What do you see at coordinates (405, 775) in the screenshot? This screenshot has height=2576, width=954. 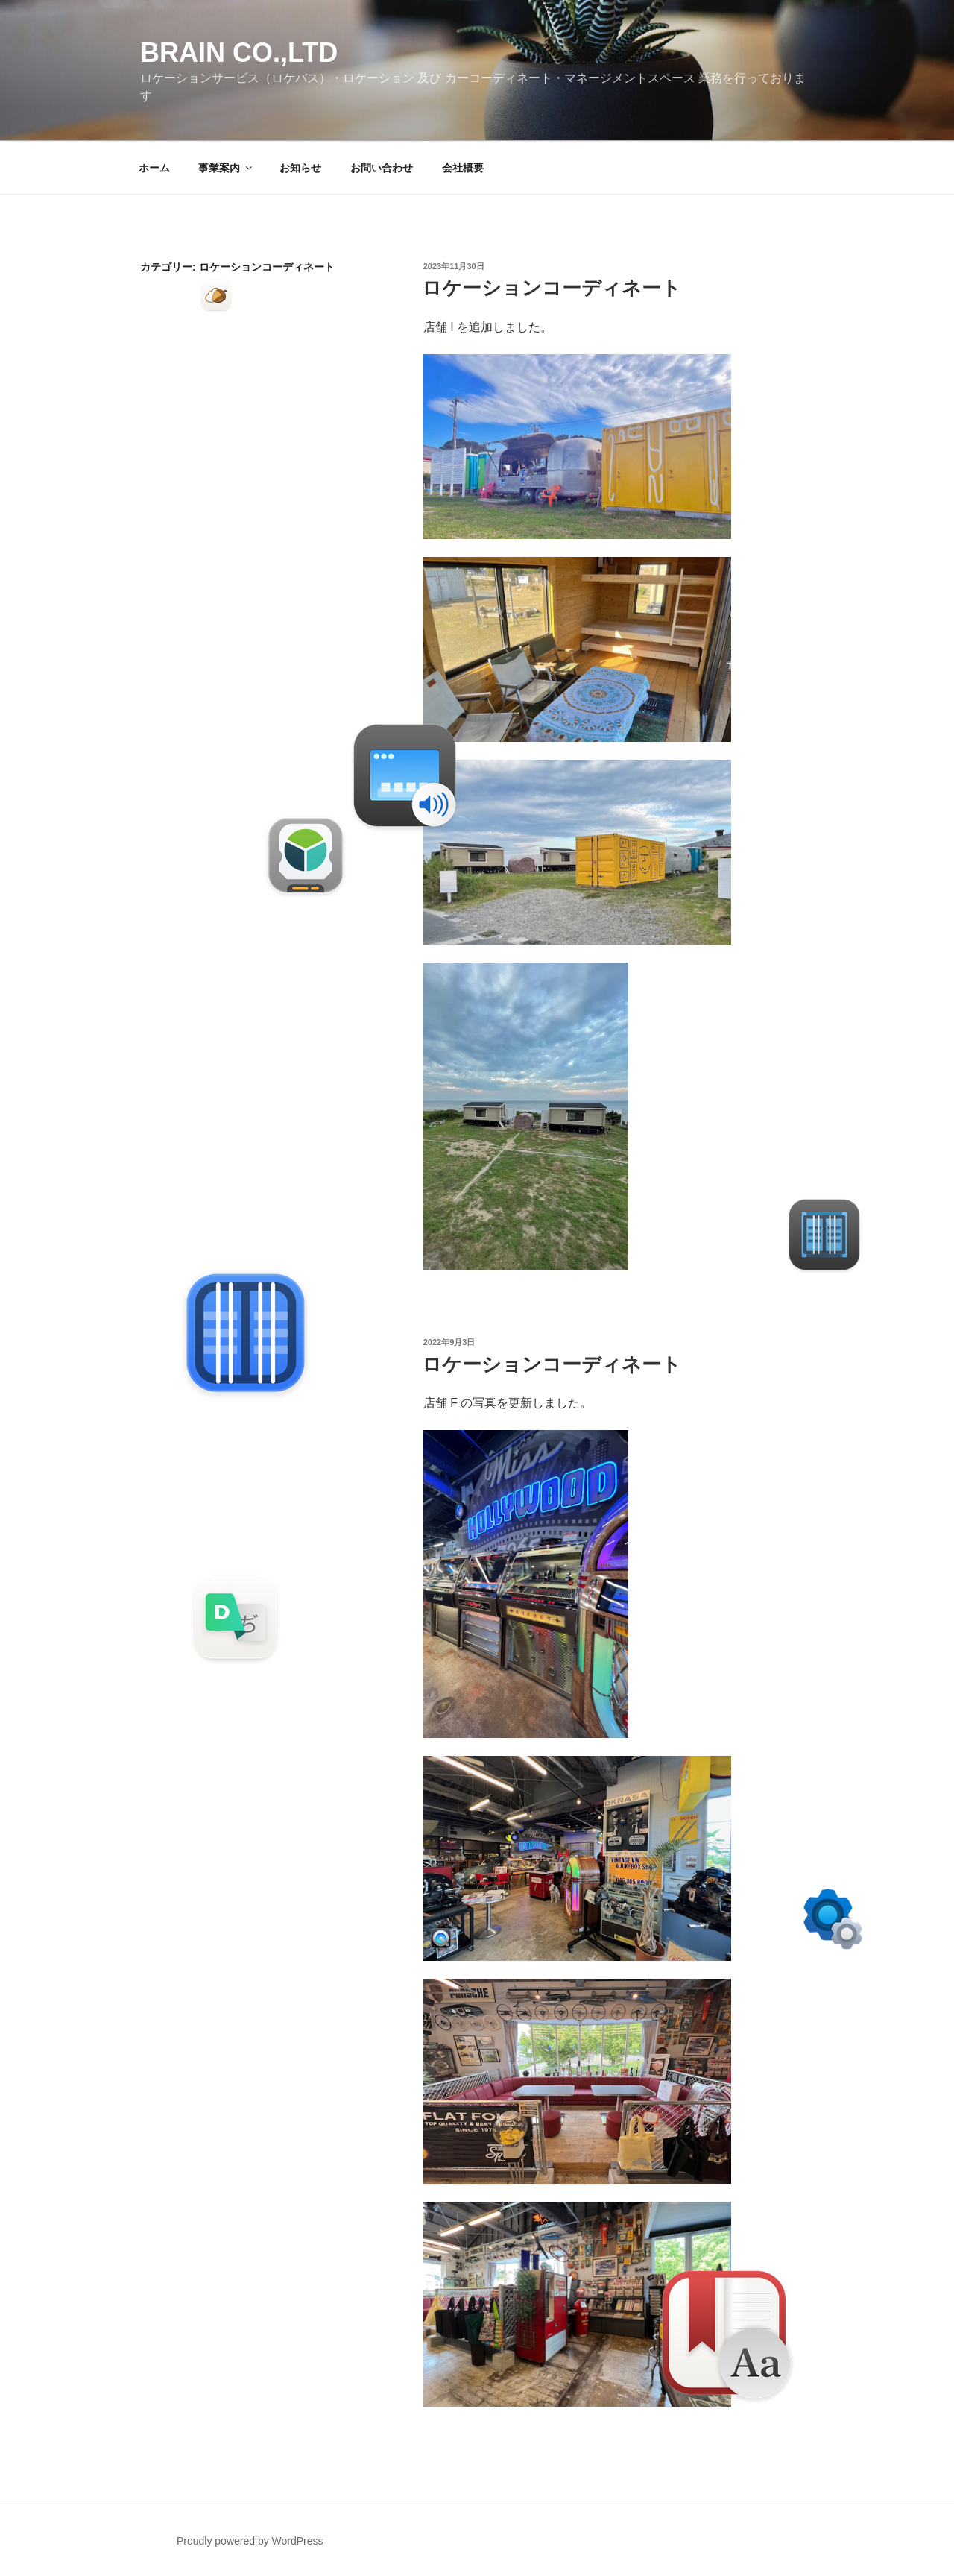 I see `open mpd music player daemon app` at bounding box center [405, 775].